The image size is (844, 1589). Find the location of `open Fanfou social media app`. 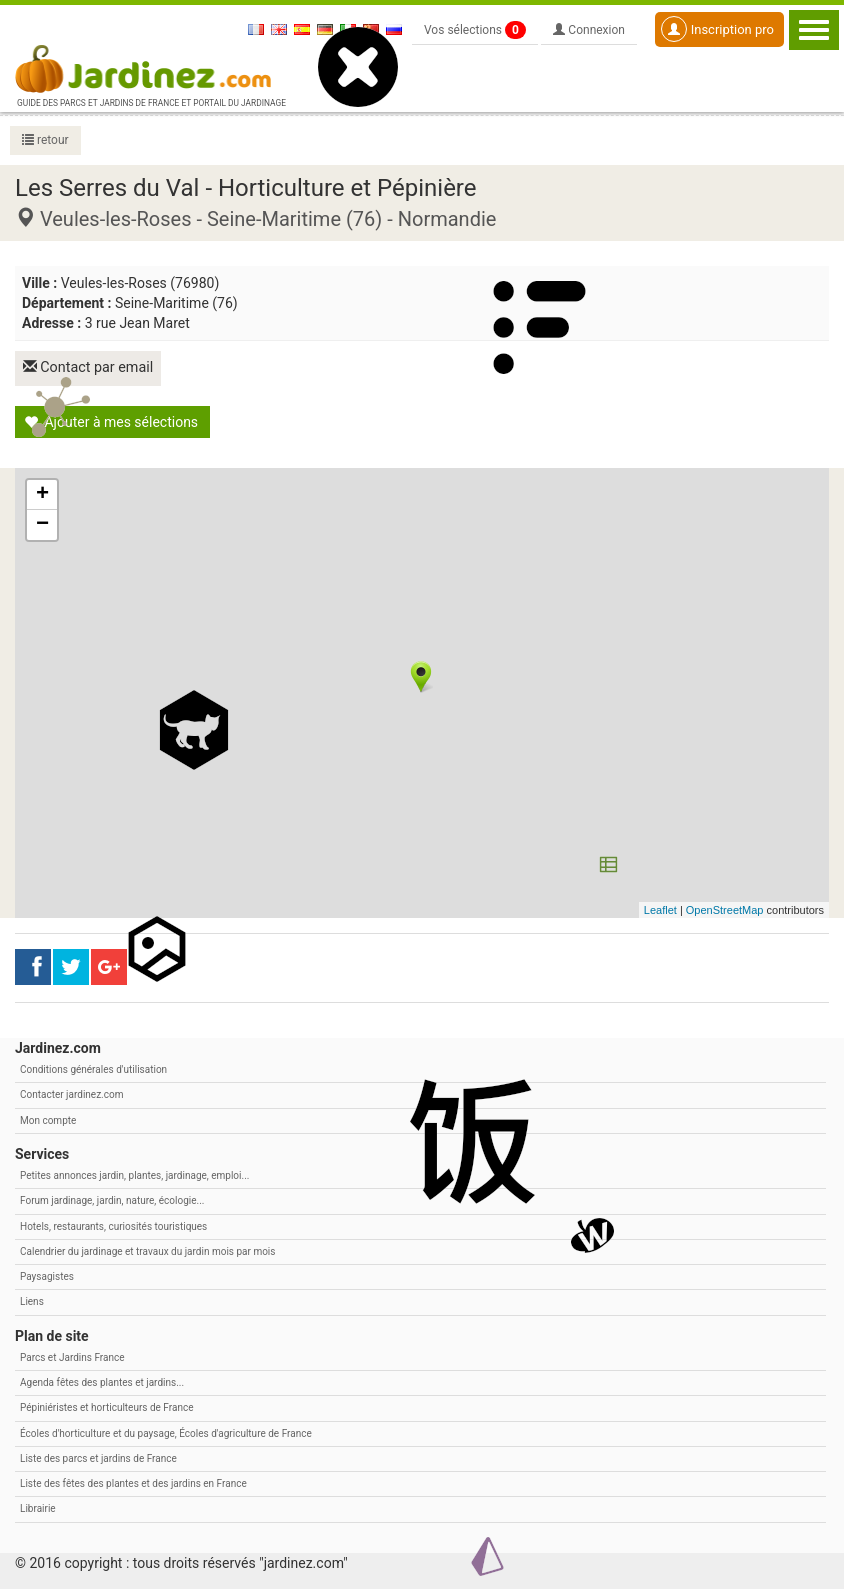

open Fanfou social media app is located at coordinates (472, 1141).